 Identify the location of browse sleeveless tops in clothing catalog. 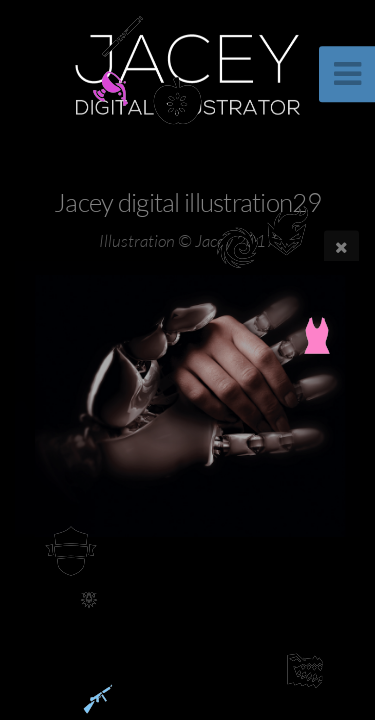
(317, 335).